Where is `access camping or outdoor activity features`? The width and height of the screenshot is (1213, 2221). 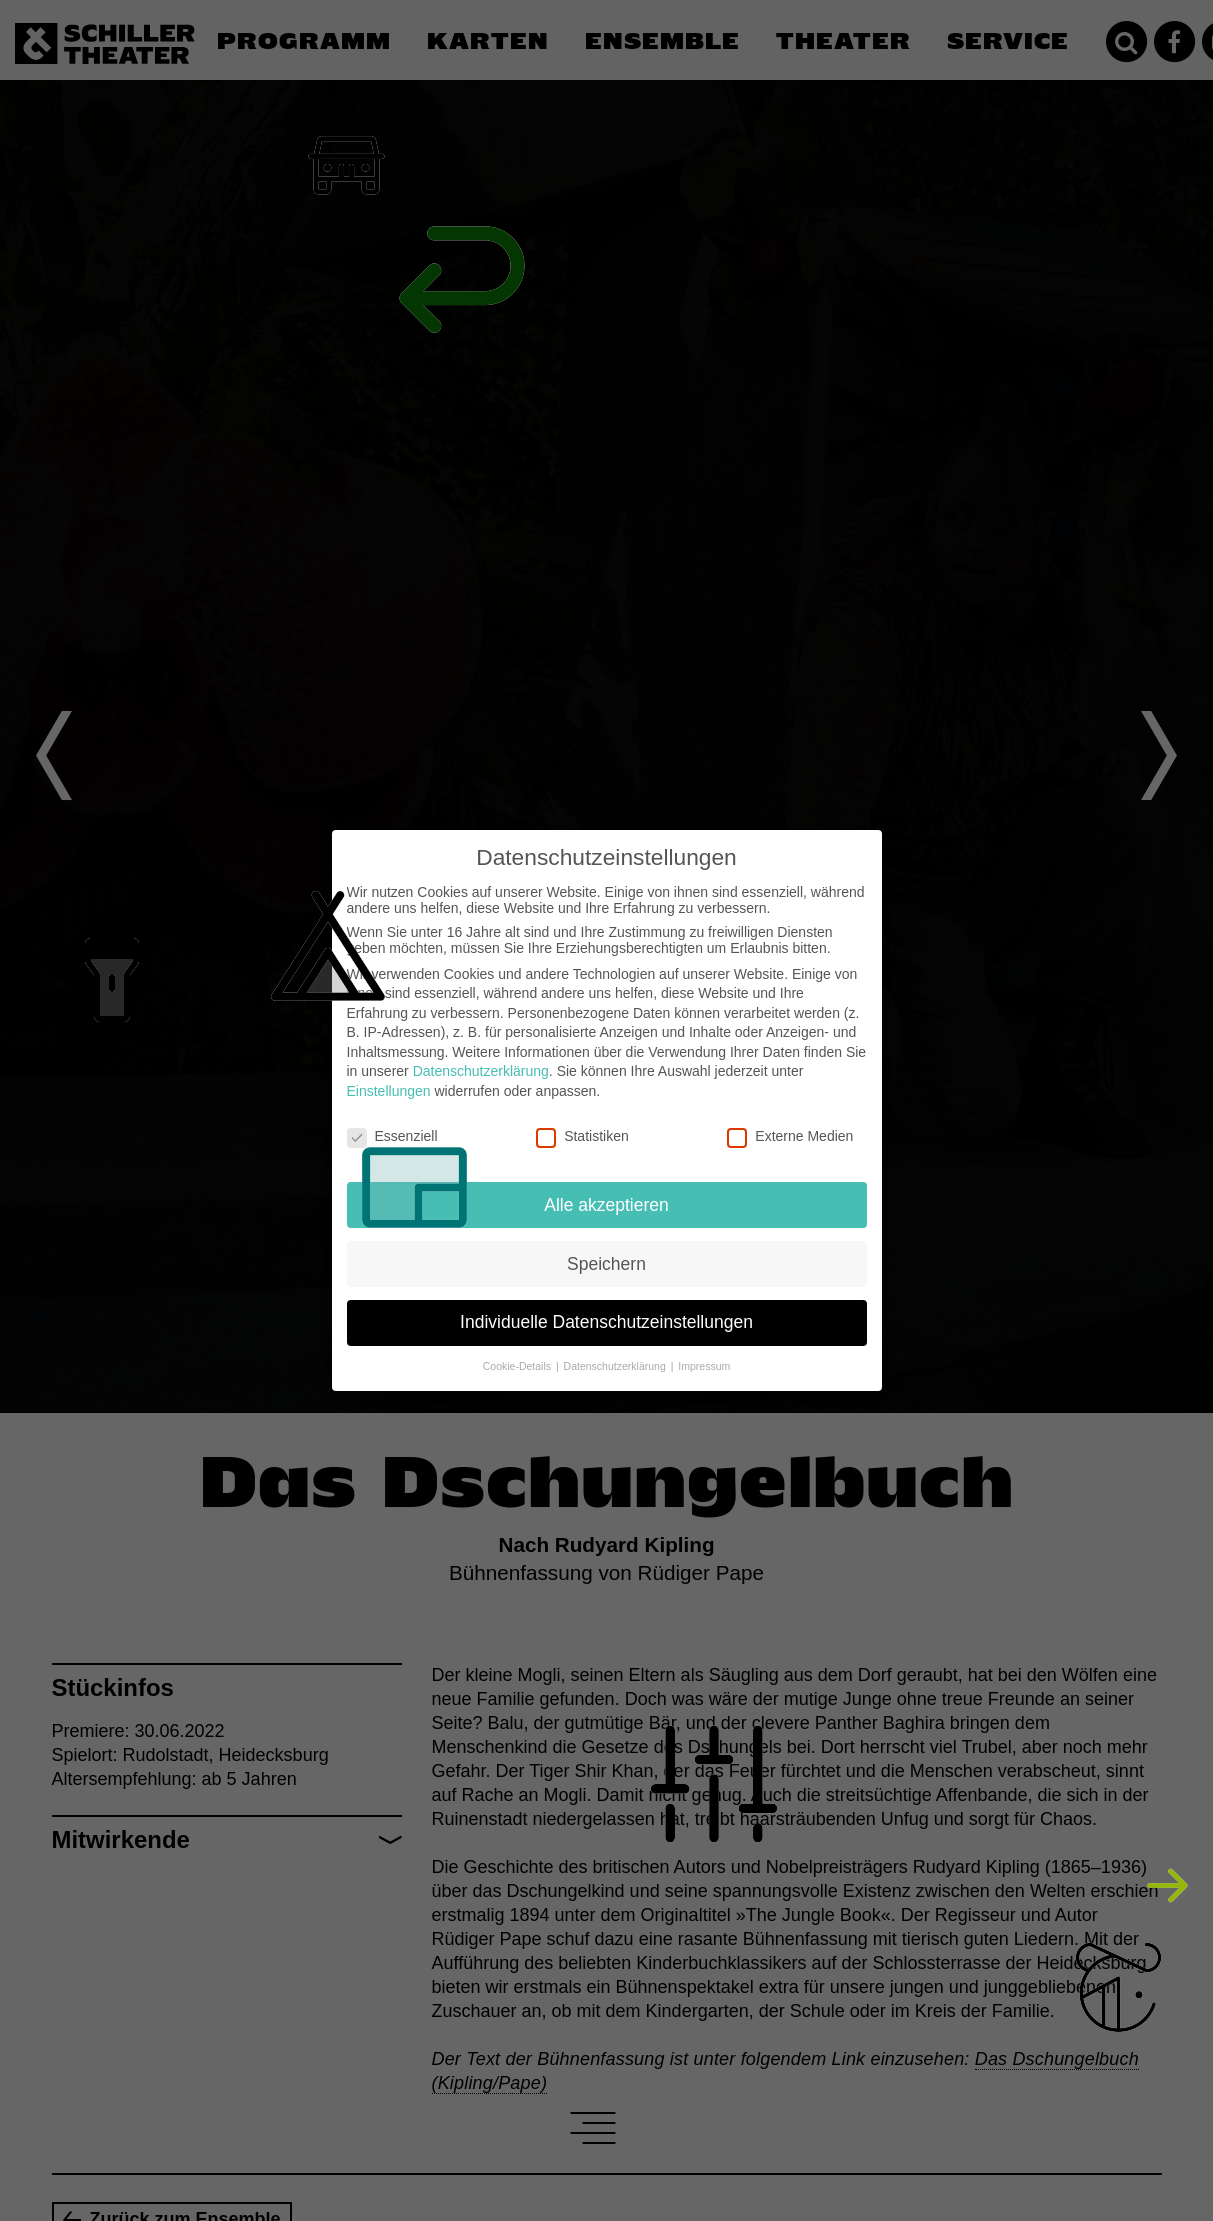 access camping or outdoor activity features is located at coordinates (328, 952).